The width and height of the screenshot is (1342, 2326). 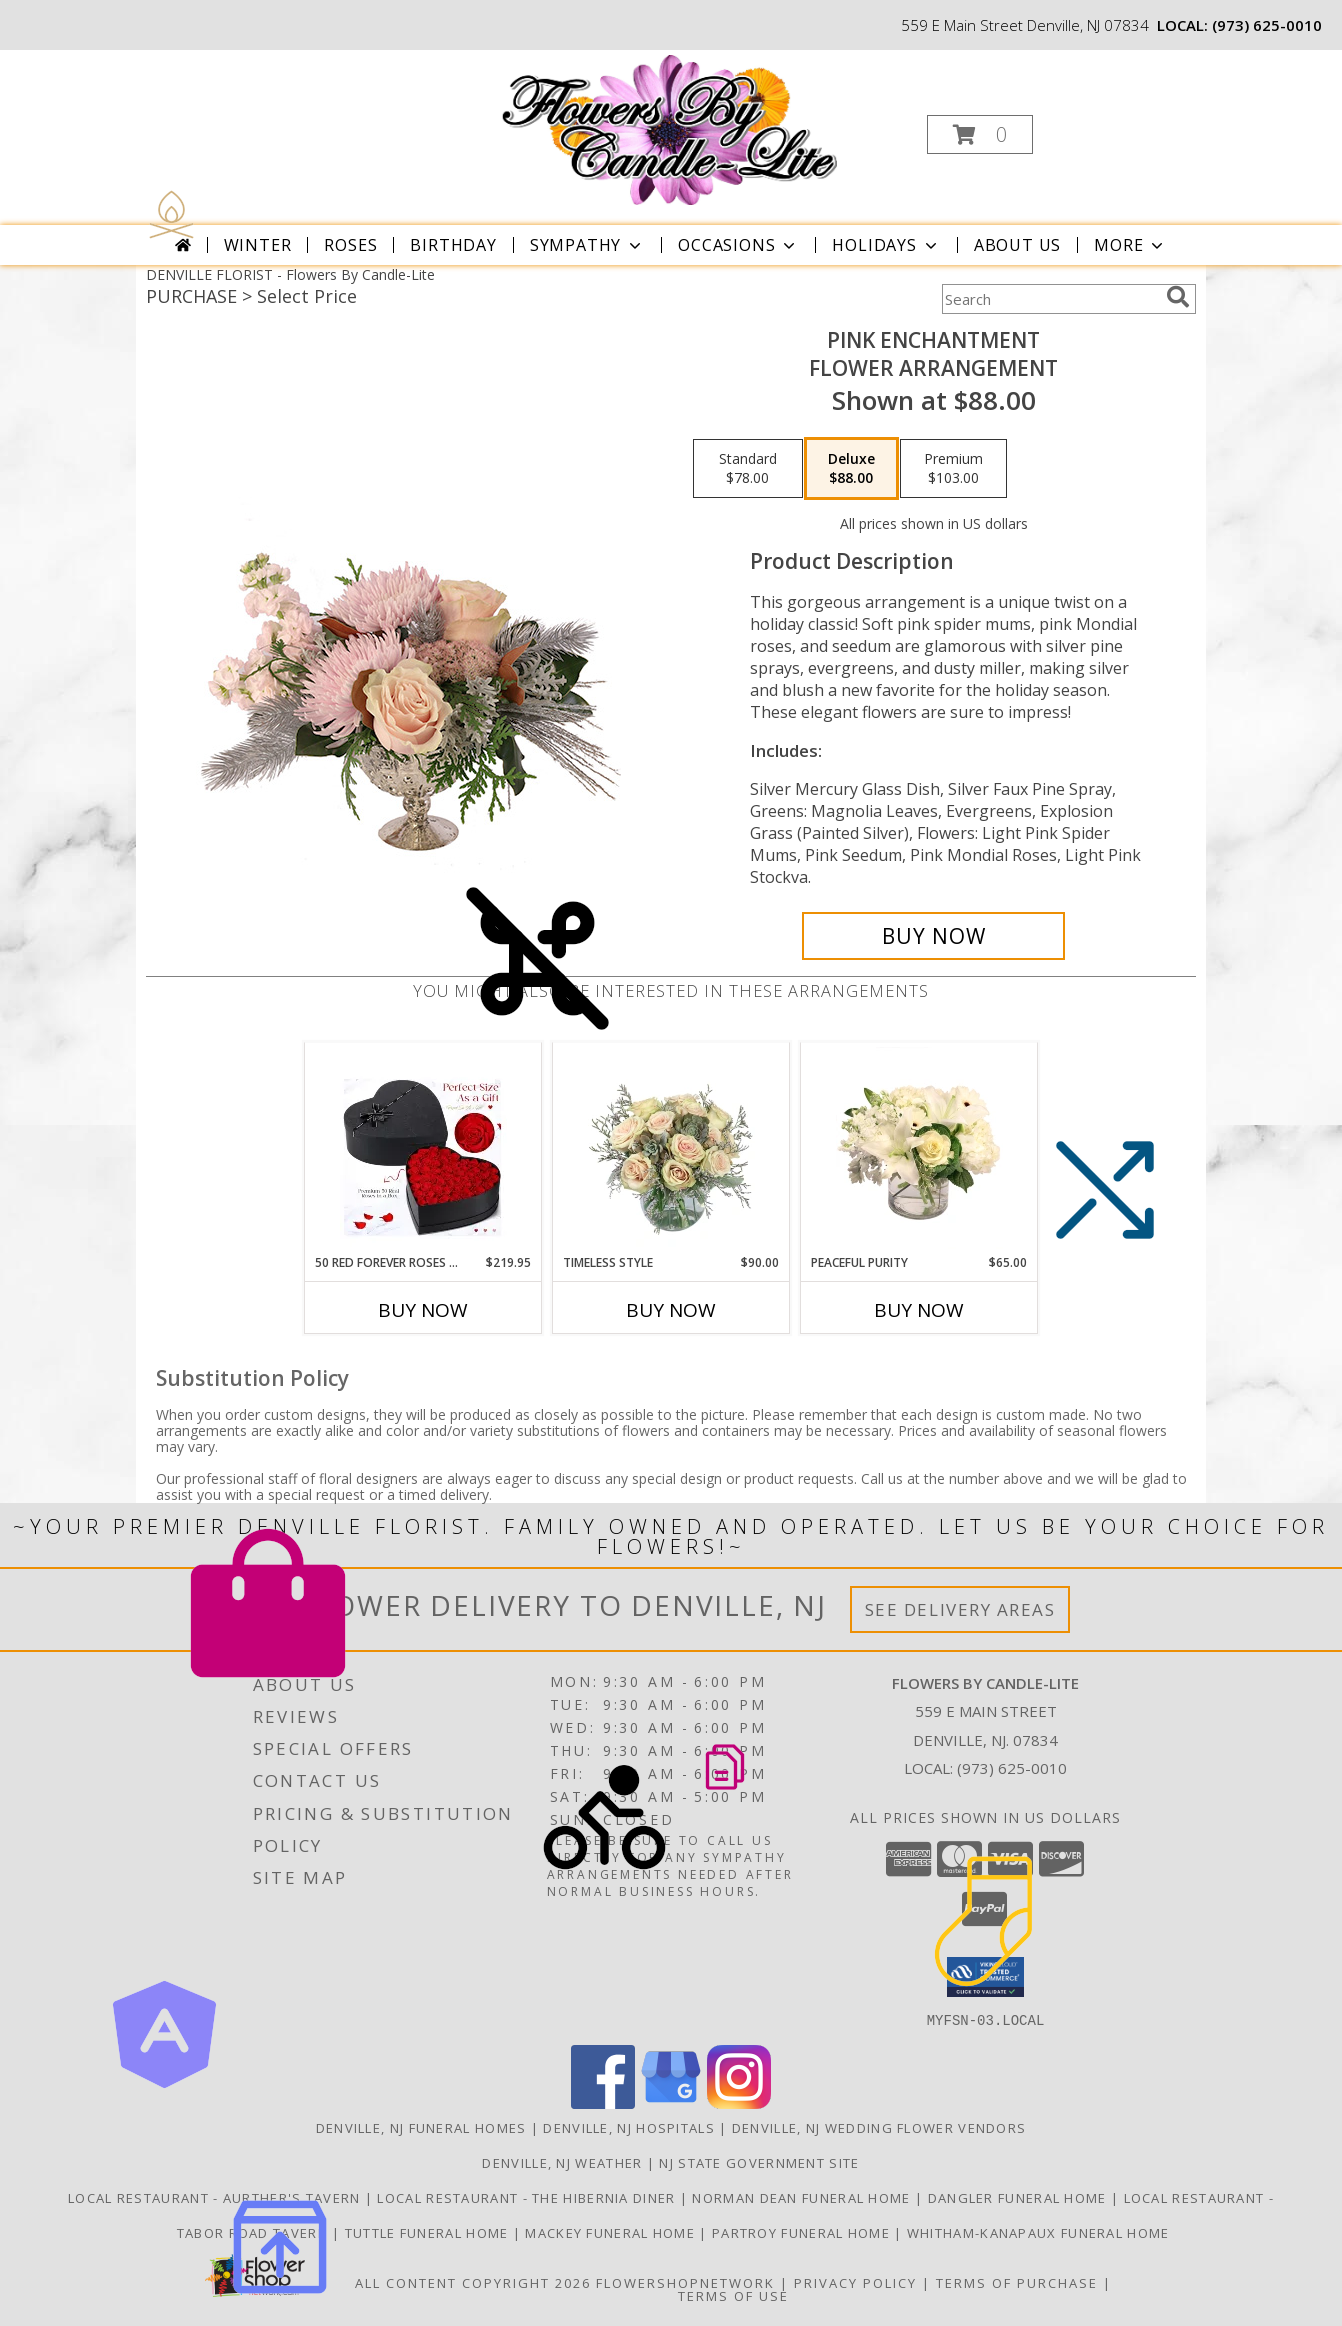 What do you see at coordinates (725, 1767) in the screenshot?
I see `view all files` at bounding box center [725, 1767].